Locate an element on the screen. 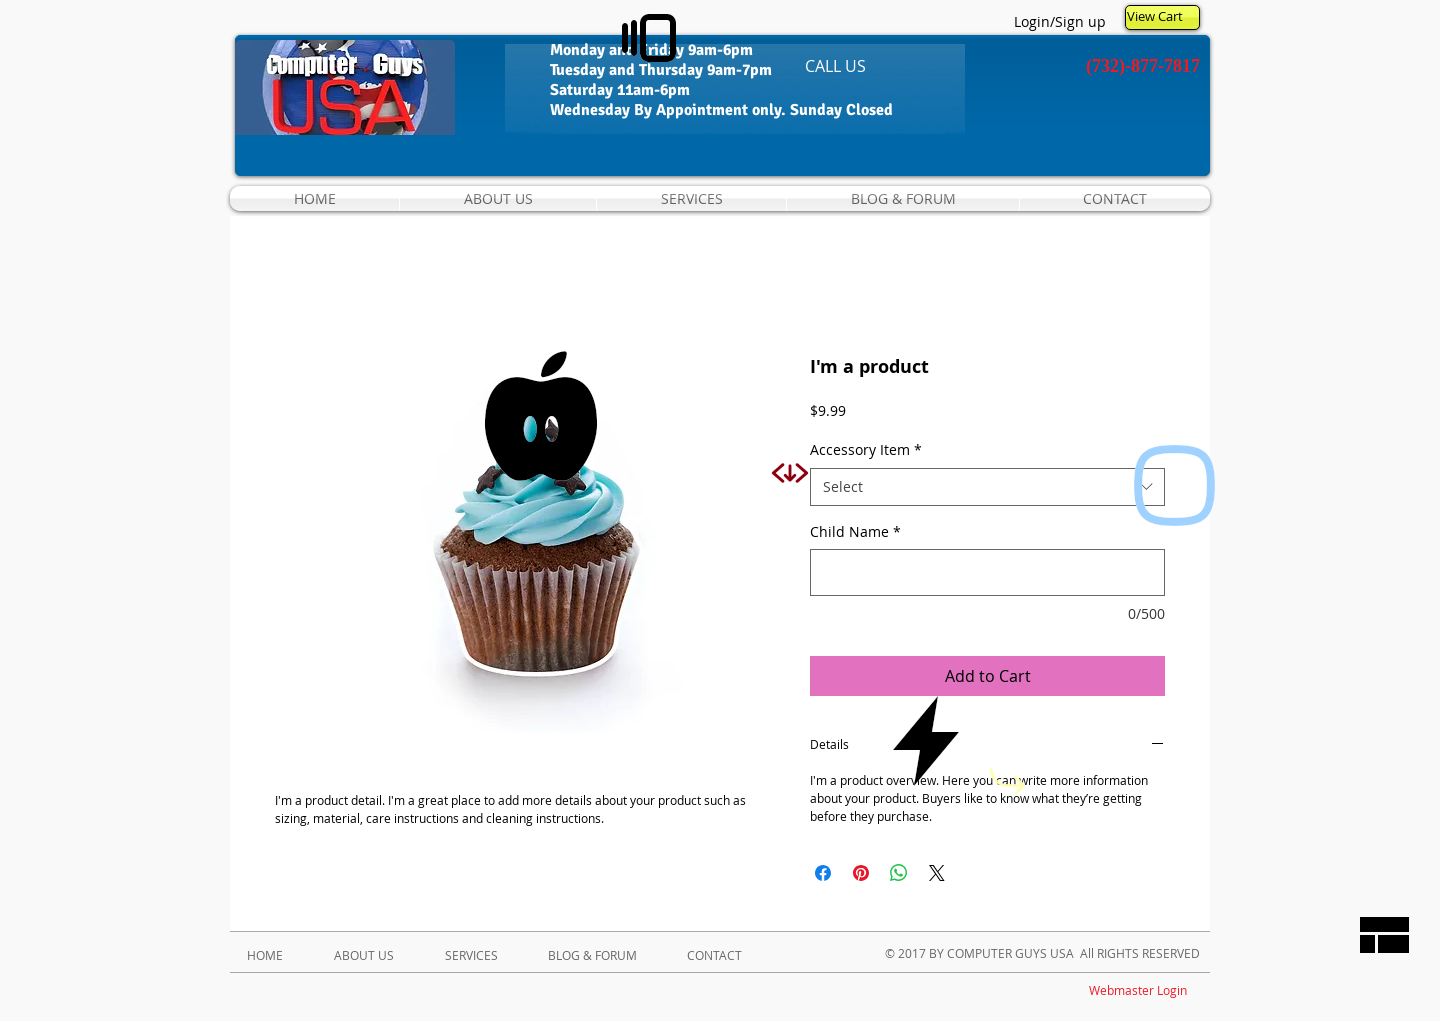  reply to a message is located at coordinates (1007, 781).